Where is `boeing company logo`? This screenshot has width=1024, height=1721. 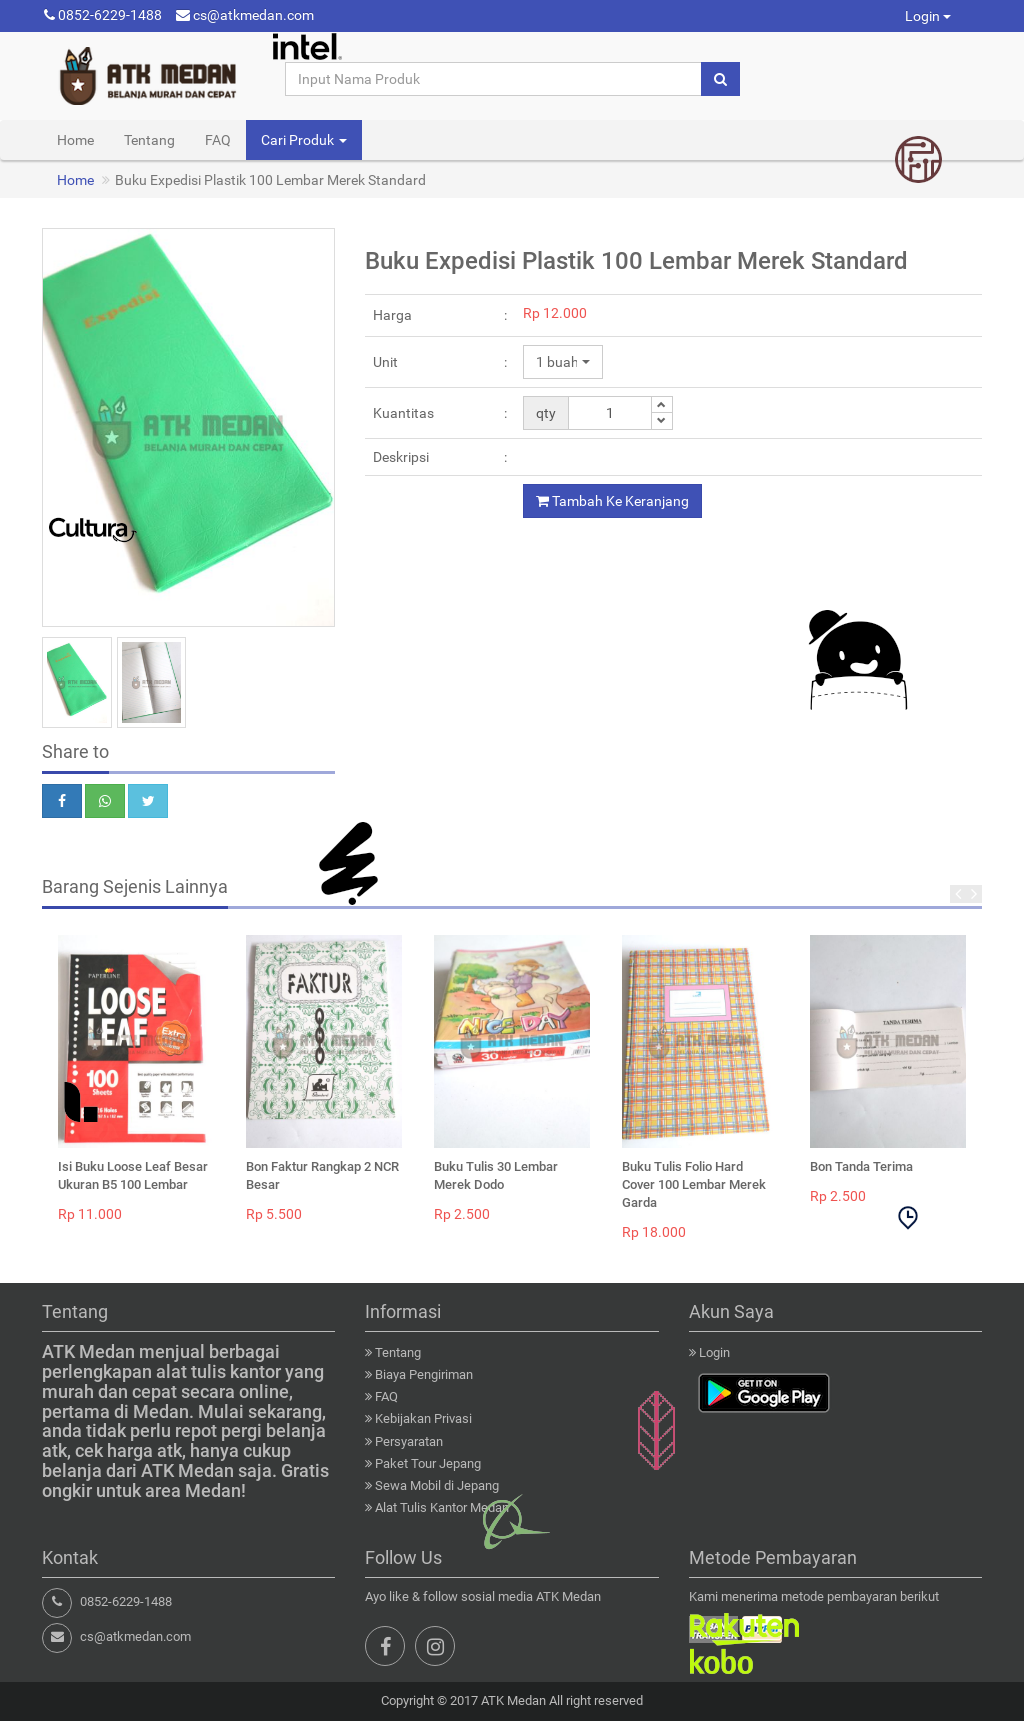
boeing company logo is located at coordinates (516, 1521).